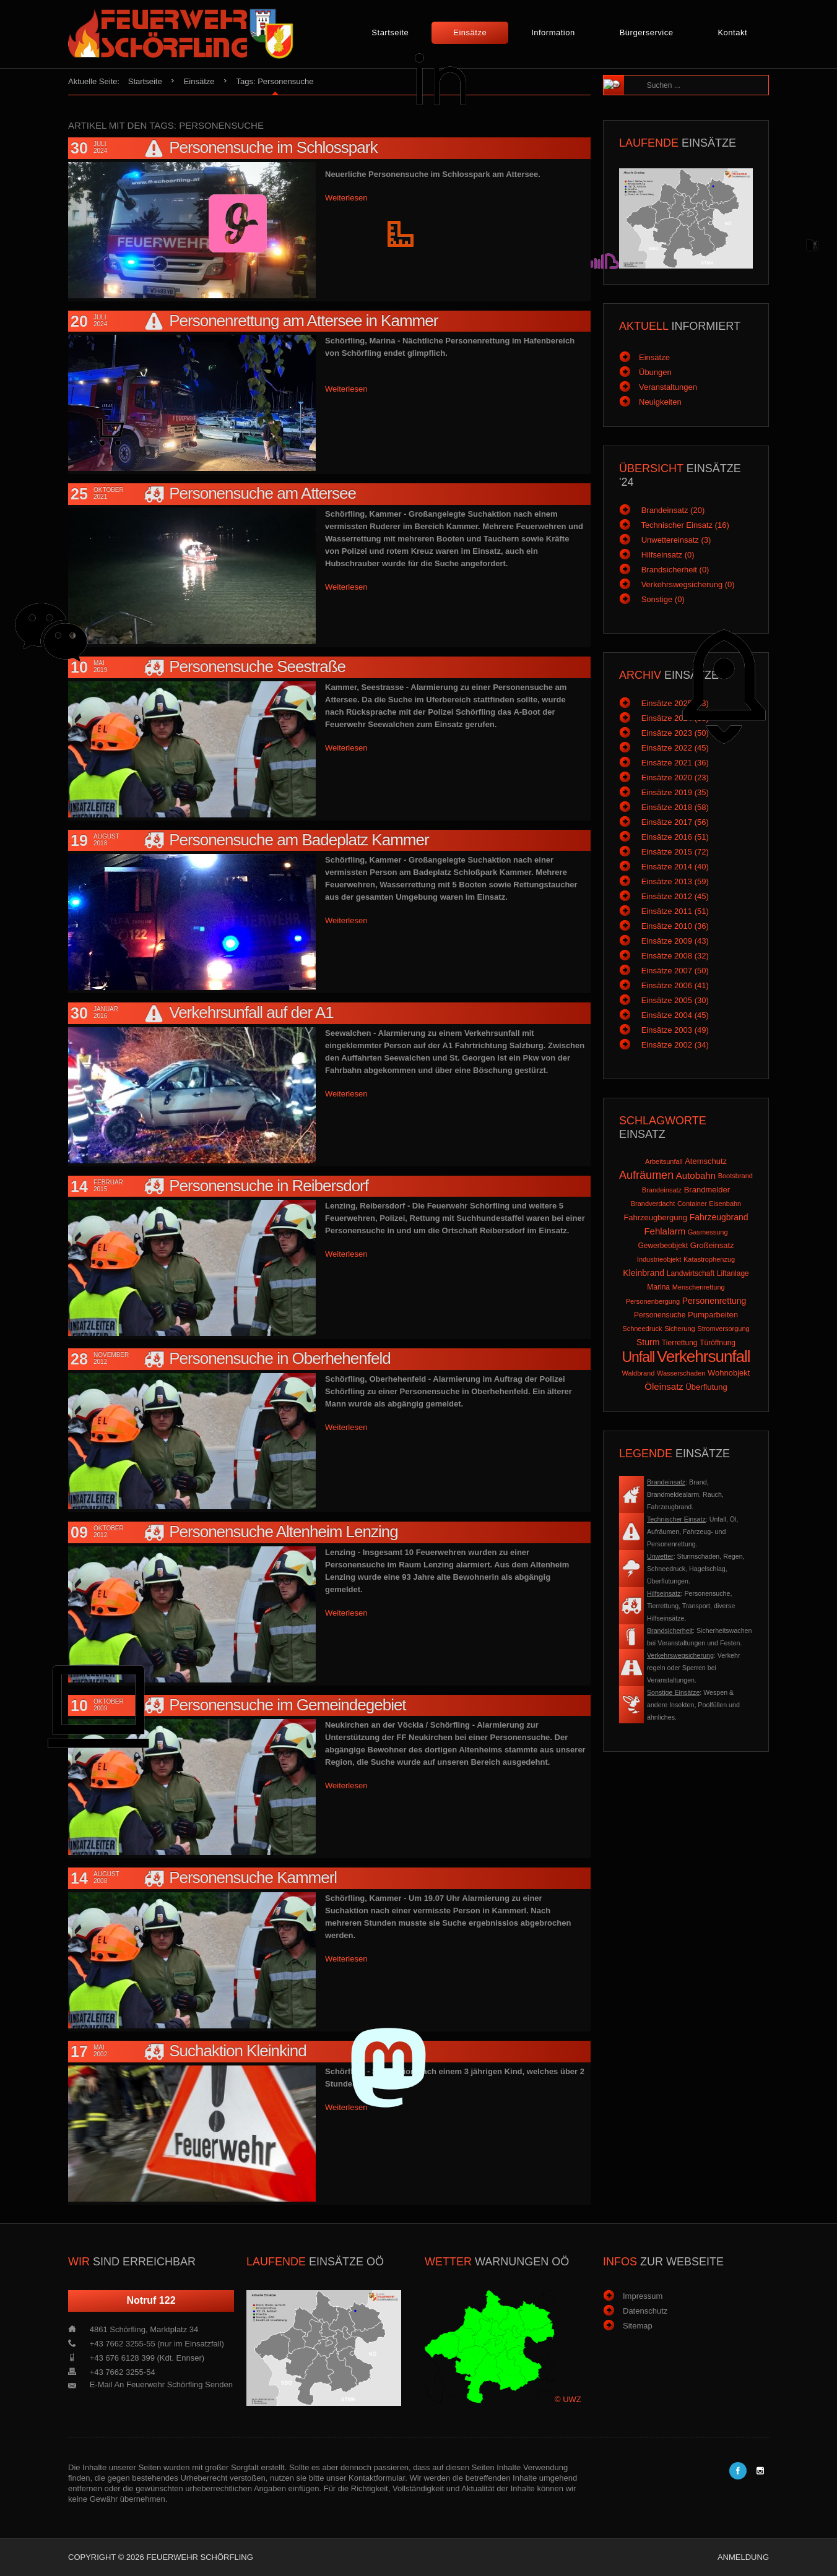 The height and width of the screenshot is (2576, 837). Describe the element at coordinates (110, 431) in the screenshot. I see `view your shopping cart` at that location.